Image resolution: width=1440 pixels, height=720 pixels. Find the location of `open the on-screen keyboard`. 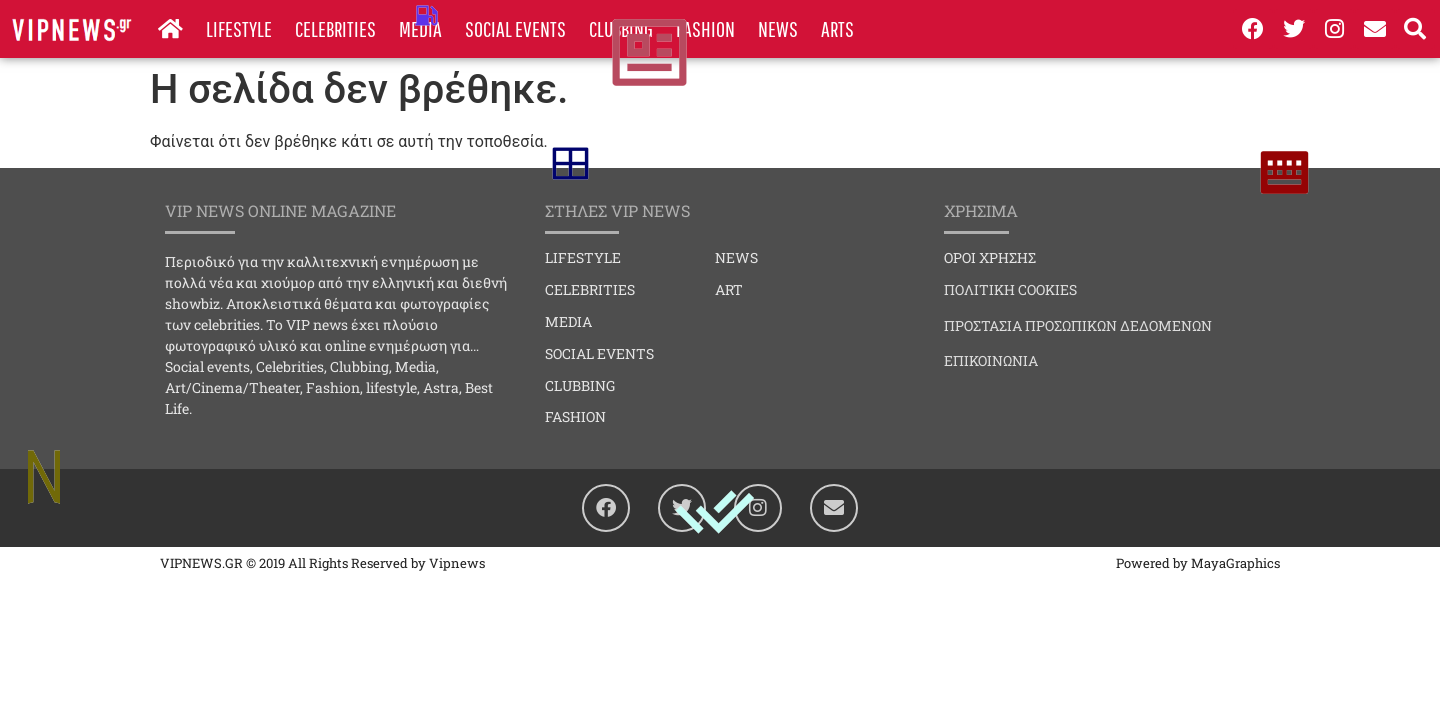

open the on-screen keyboard is located at coordinates (1284, 172).